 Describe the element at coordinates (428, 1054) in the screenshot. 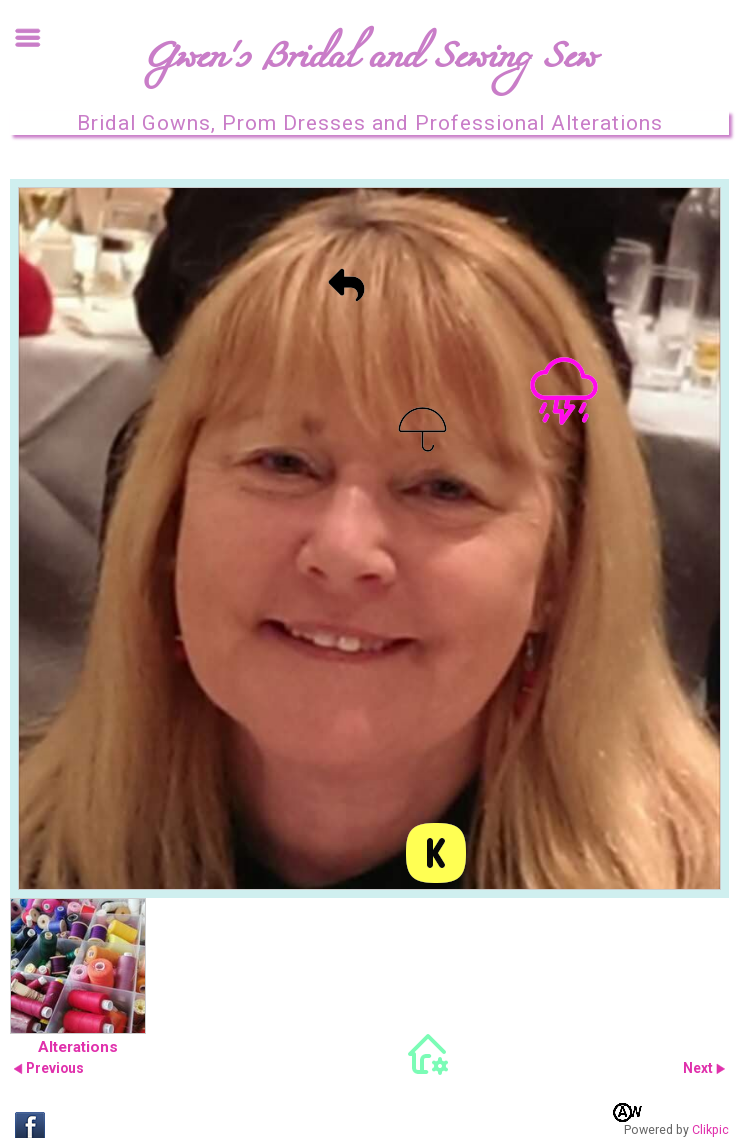

I see `access home settings` at that location.